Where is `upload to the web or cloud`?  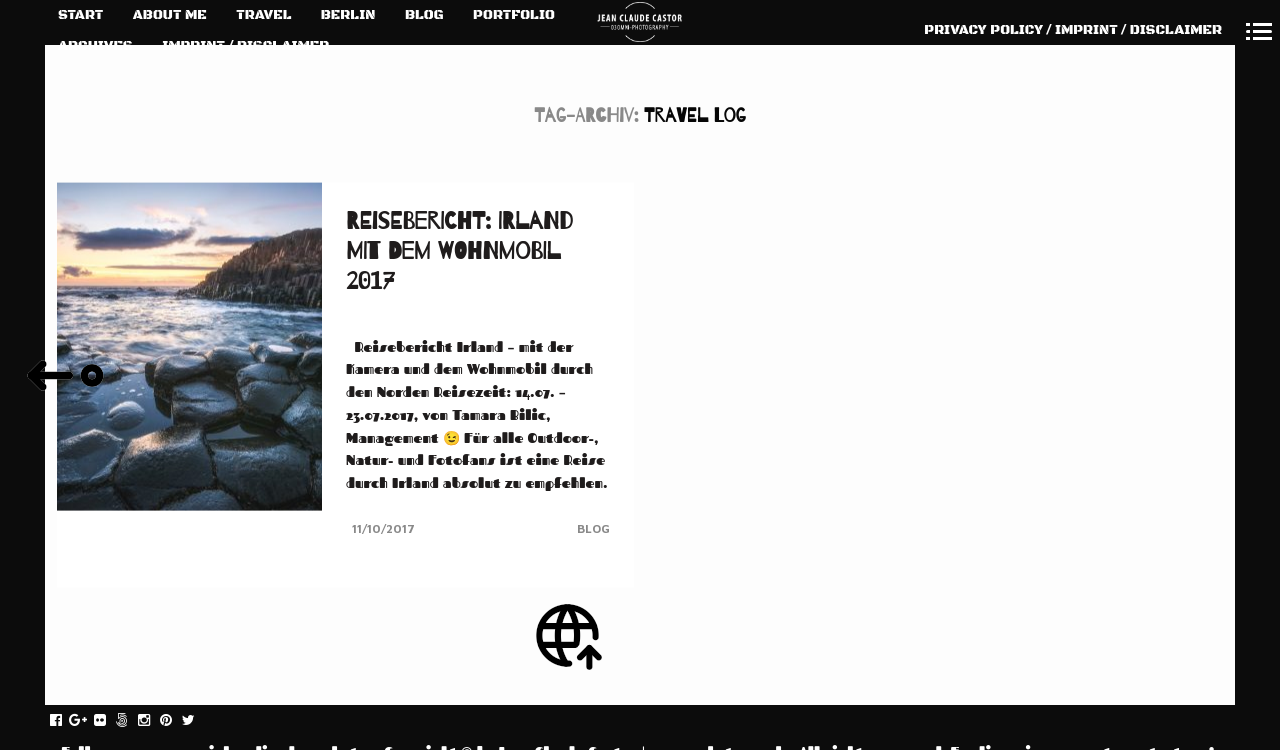
upload to the web or cloud is located at coordinates (567, 635).